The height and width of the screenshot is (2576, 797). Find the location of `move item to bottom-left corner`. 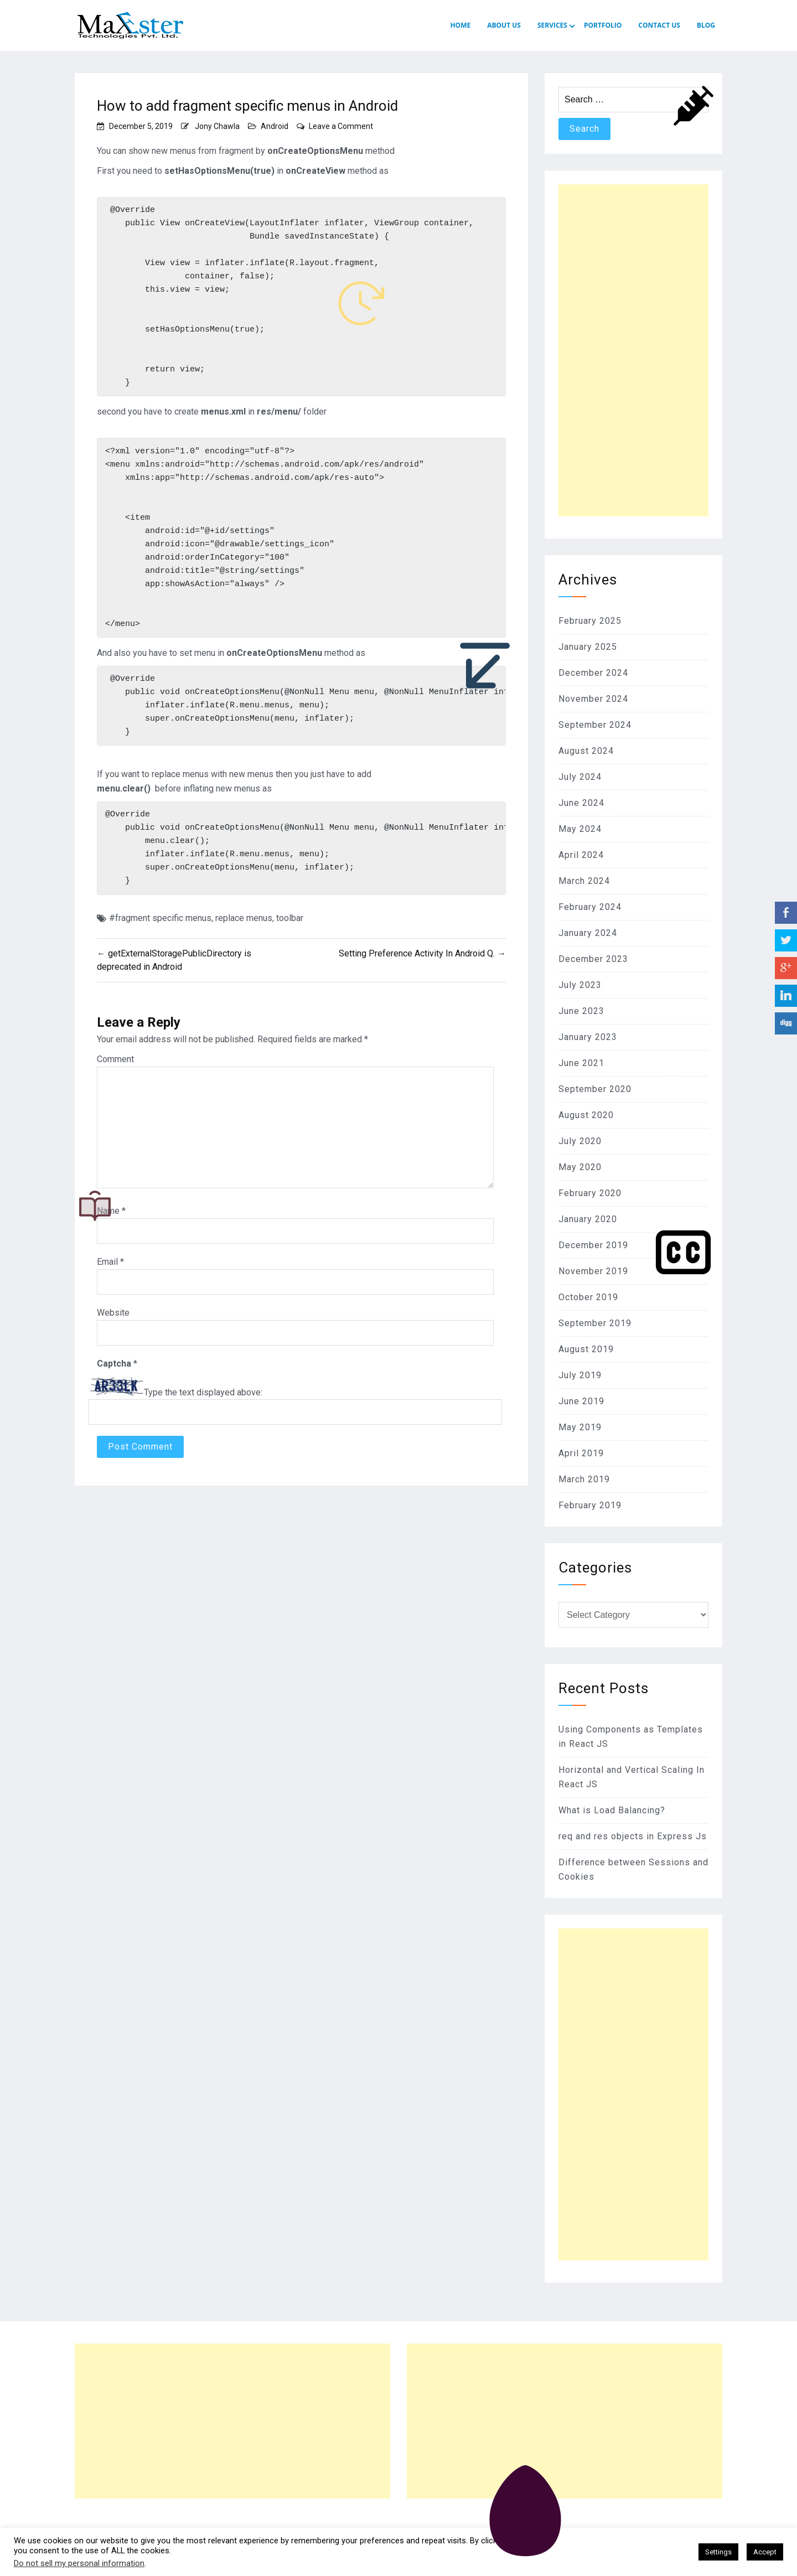

move item to bottom-left corner is located at coordinates (483, 665).